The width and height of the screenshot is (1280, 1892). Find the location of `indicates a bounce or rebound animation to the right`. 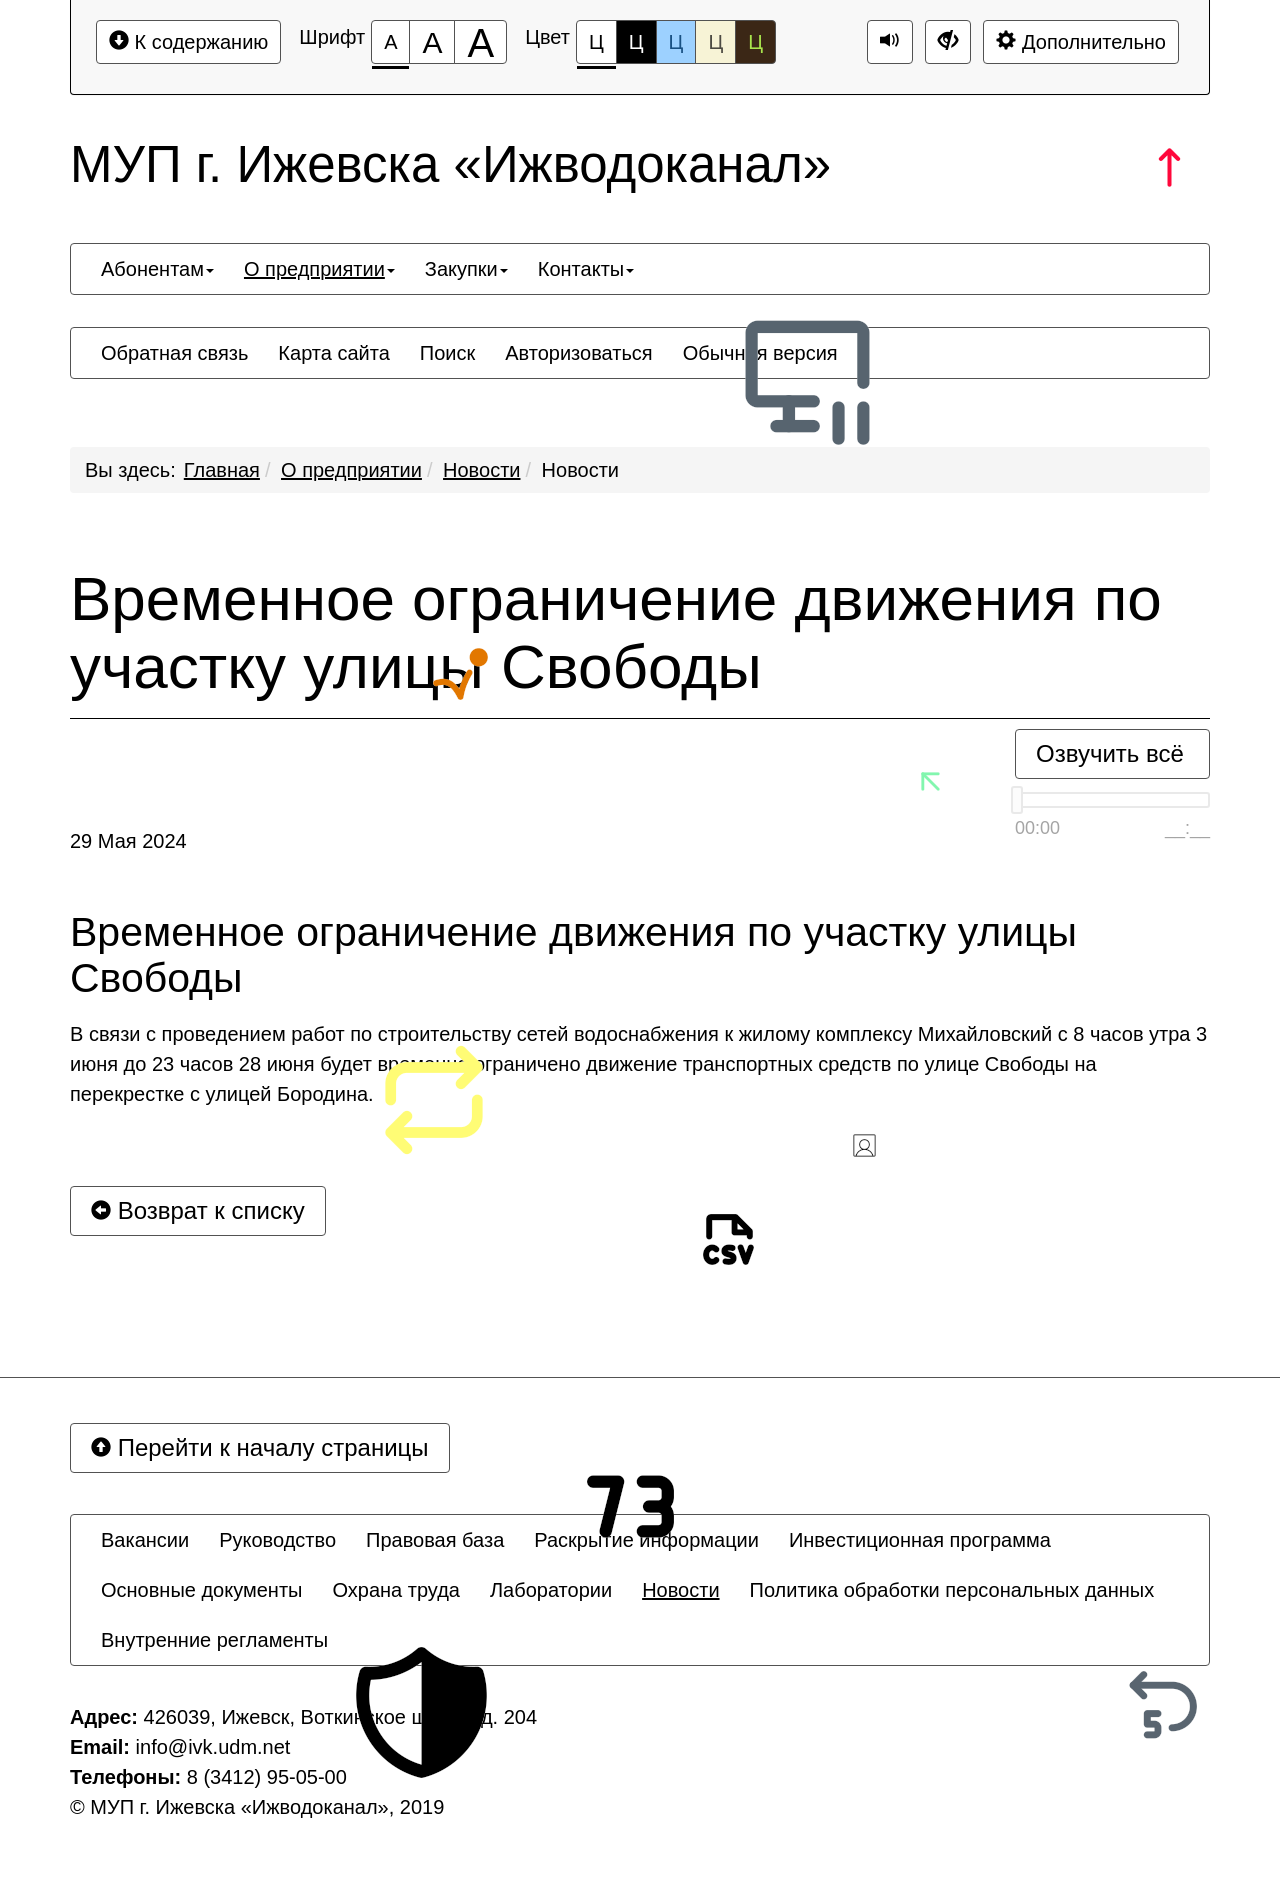

indicates a bounce or rebound animation to the right is located at coordinates (460, 672).